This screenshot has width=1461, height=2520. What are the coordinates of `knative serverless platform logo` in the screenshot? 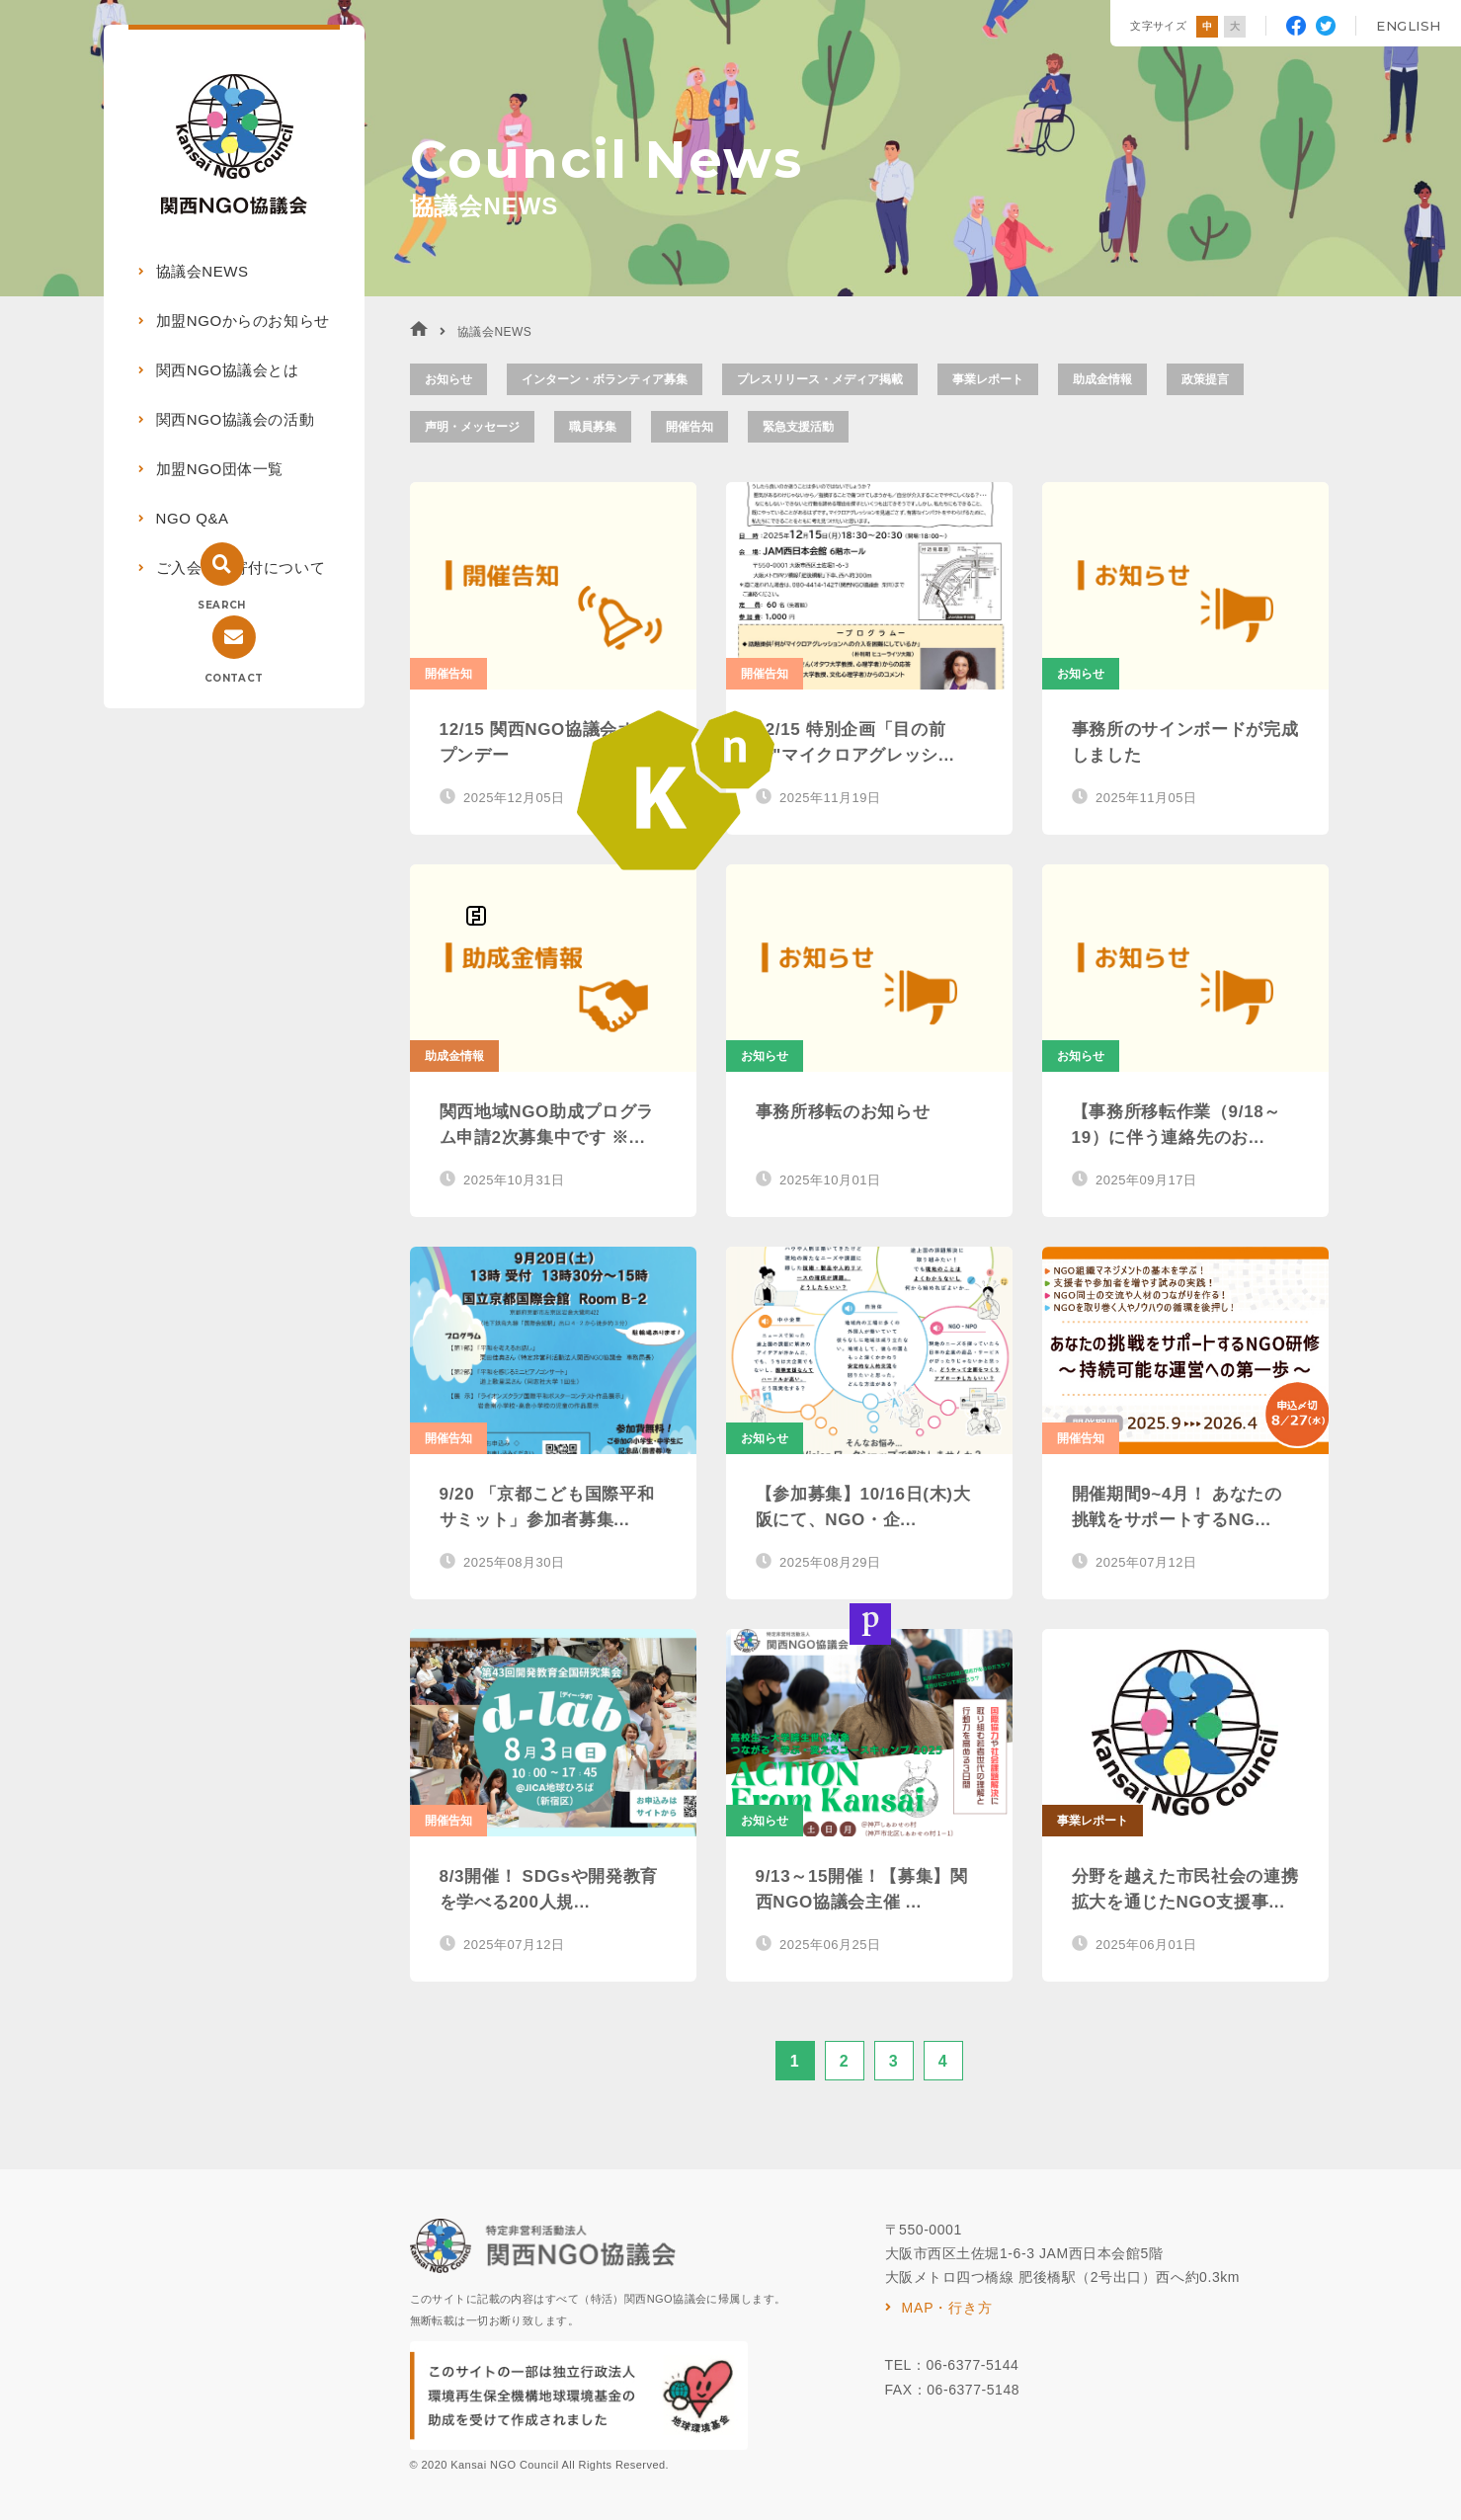 It's located at (676, 790).